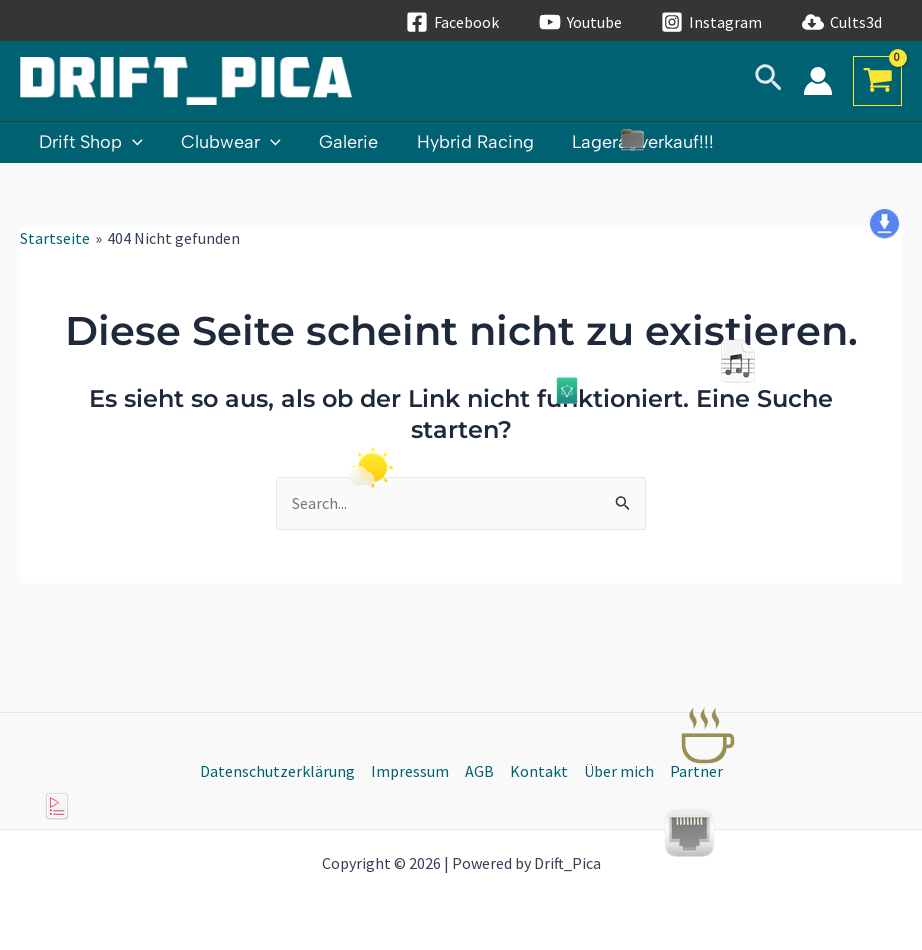 This screenshot has width=922, height=950. I want to click on access a remote or network folder, so click(632, 139).